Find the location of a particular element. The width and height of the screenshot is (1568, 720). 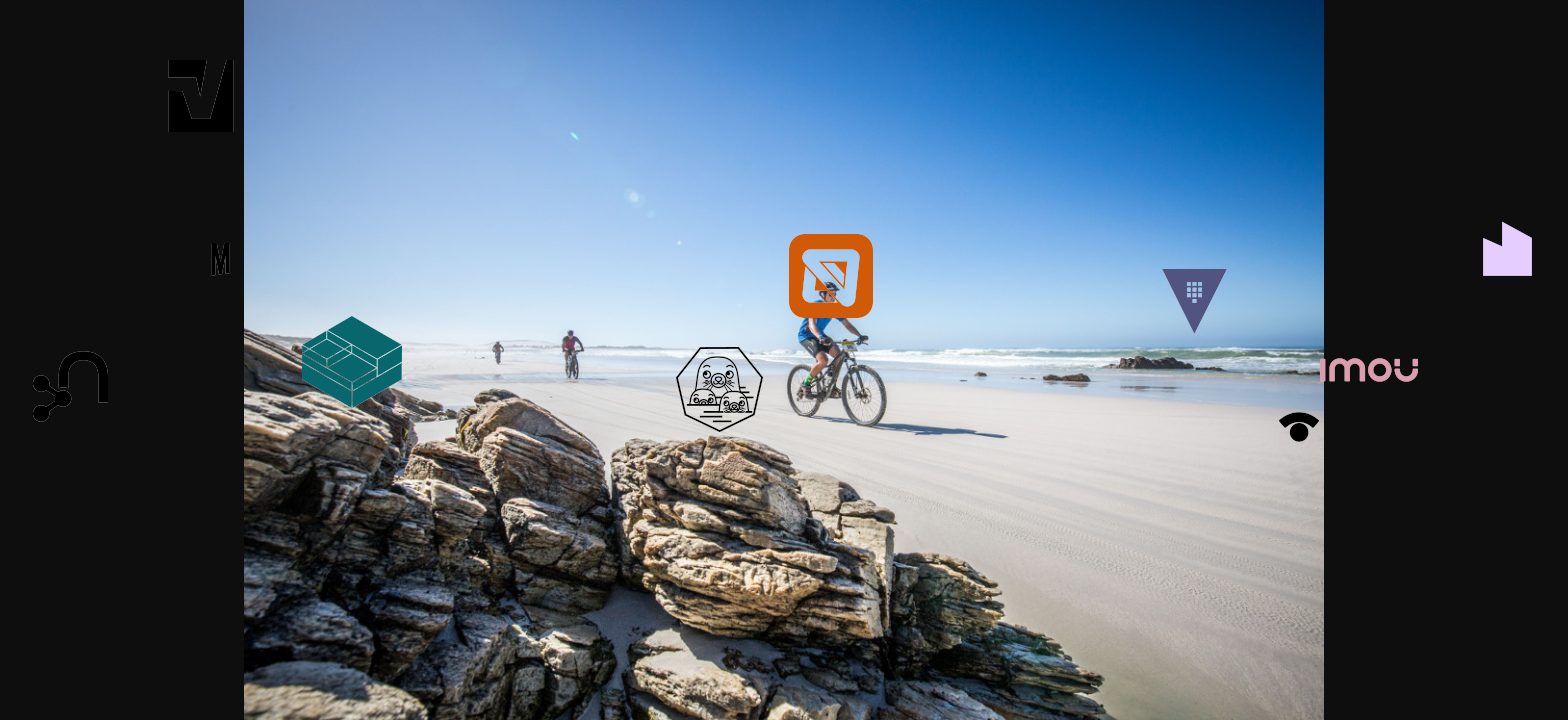

neo4j graph database logo is located at coordinates (70, 386).